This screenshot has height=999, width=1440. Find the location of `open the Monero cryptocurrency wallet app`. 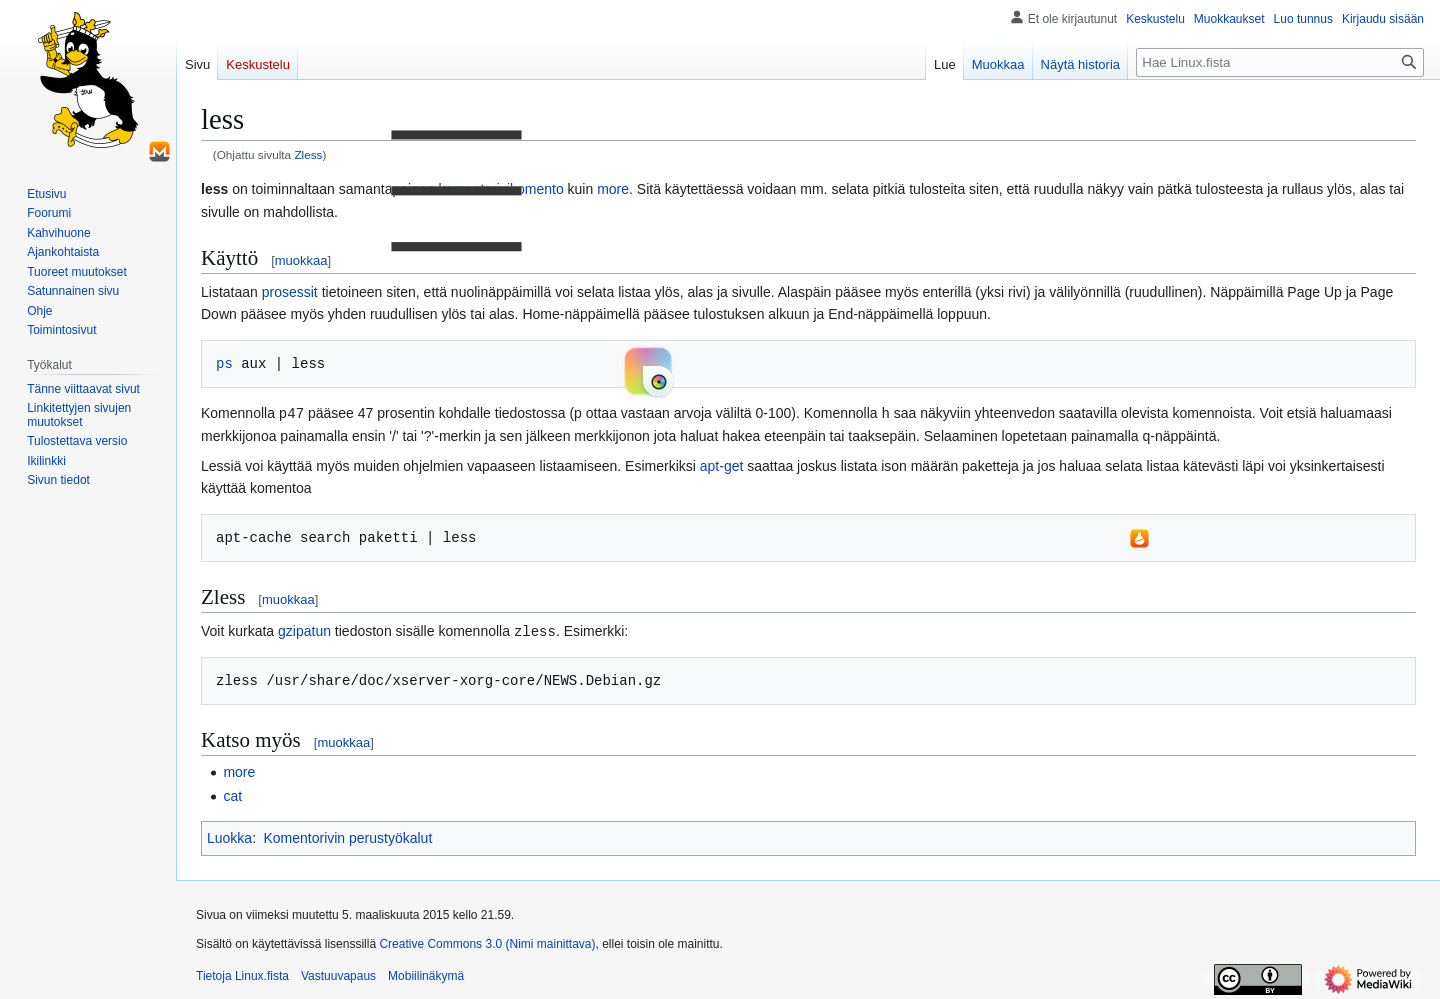

open the Monero cryptocurrency wallet app is located at coordinates (159, 151).